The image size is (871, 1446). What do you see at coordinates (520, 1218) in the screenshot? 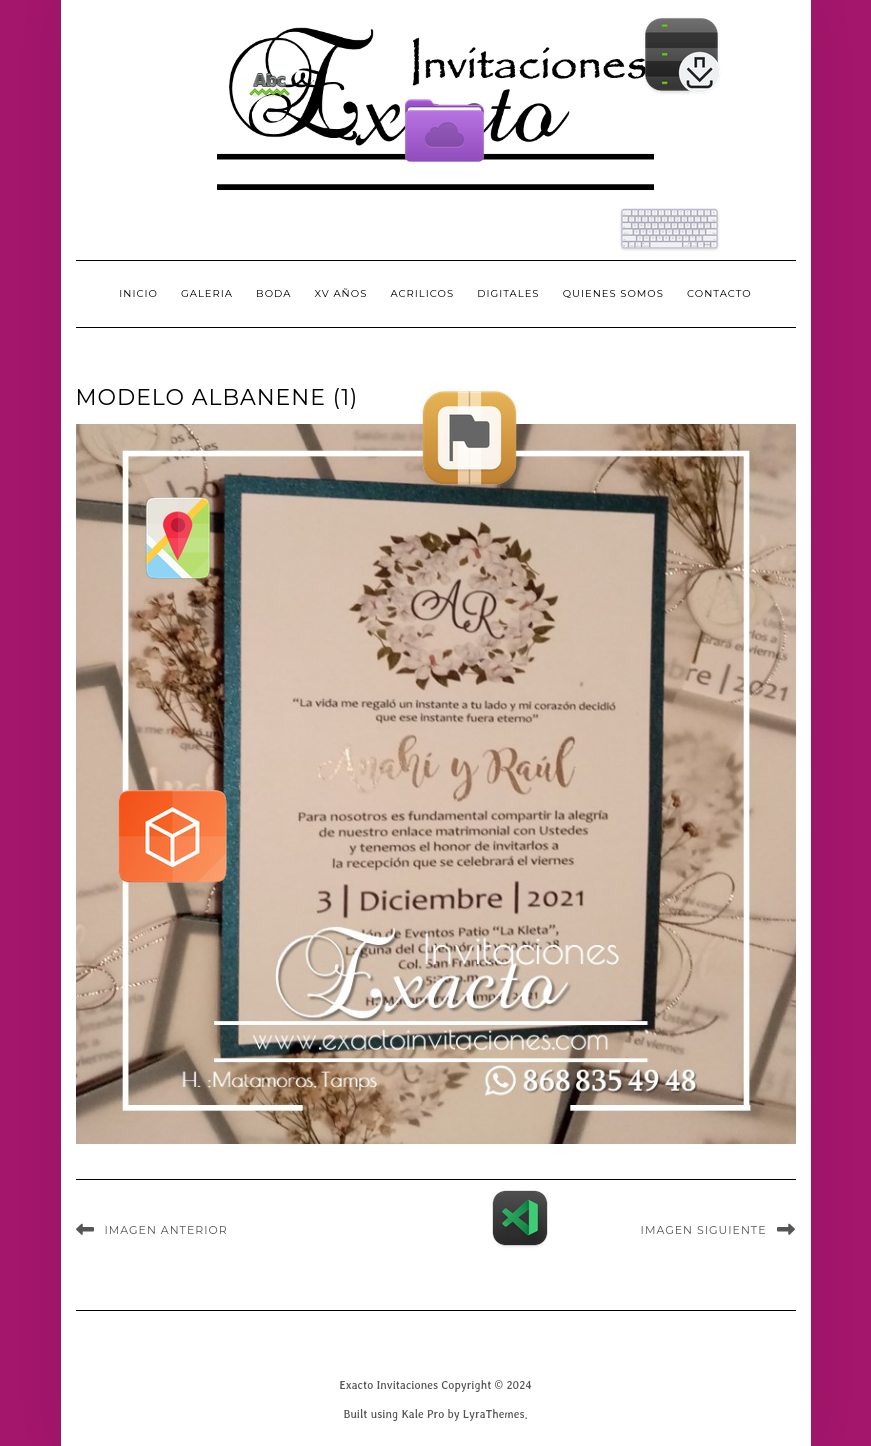
I see `open visual studio code insiders app` at bounding box center [520, 1218].